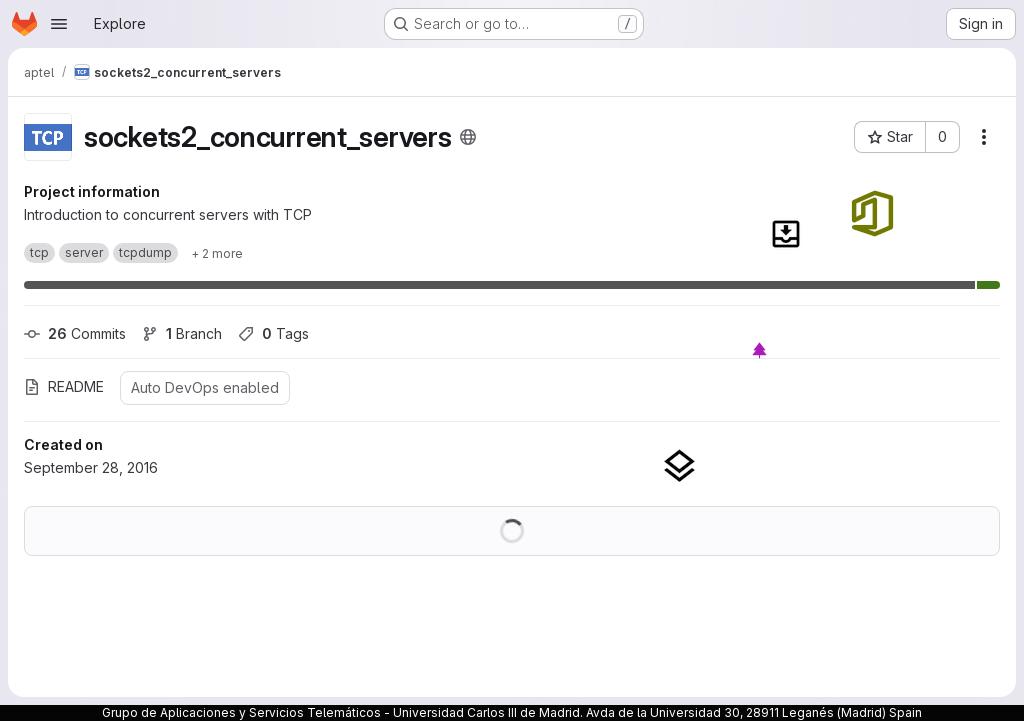 The height and width of the screenshot is (721, 1024). I want to click on move message to inbox, so click(786, 234).